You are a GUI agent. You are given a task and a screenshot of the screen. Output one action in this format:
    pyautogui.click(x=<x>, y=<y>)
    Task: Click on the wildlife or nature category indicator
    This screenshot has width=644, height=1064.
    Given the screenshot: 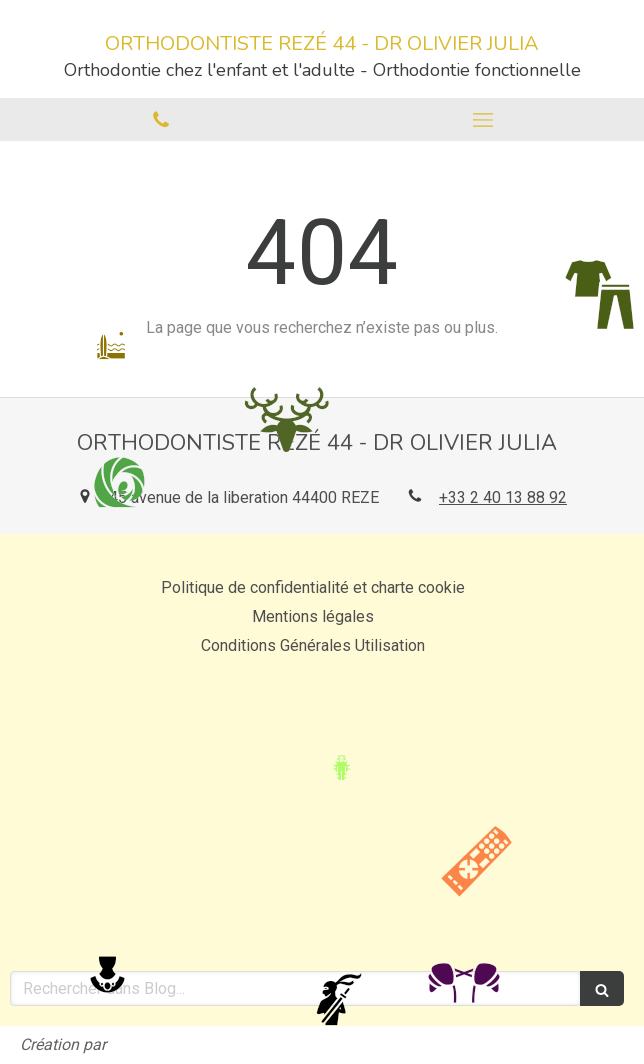 What is the action you would take?
    pyautogui.click(x=286, y=419)
    